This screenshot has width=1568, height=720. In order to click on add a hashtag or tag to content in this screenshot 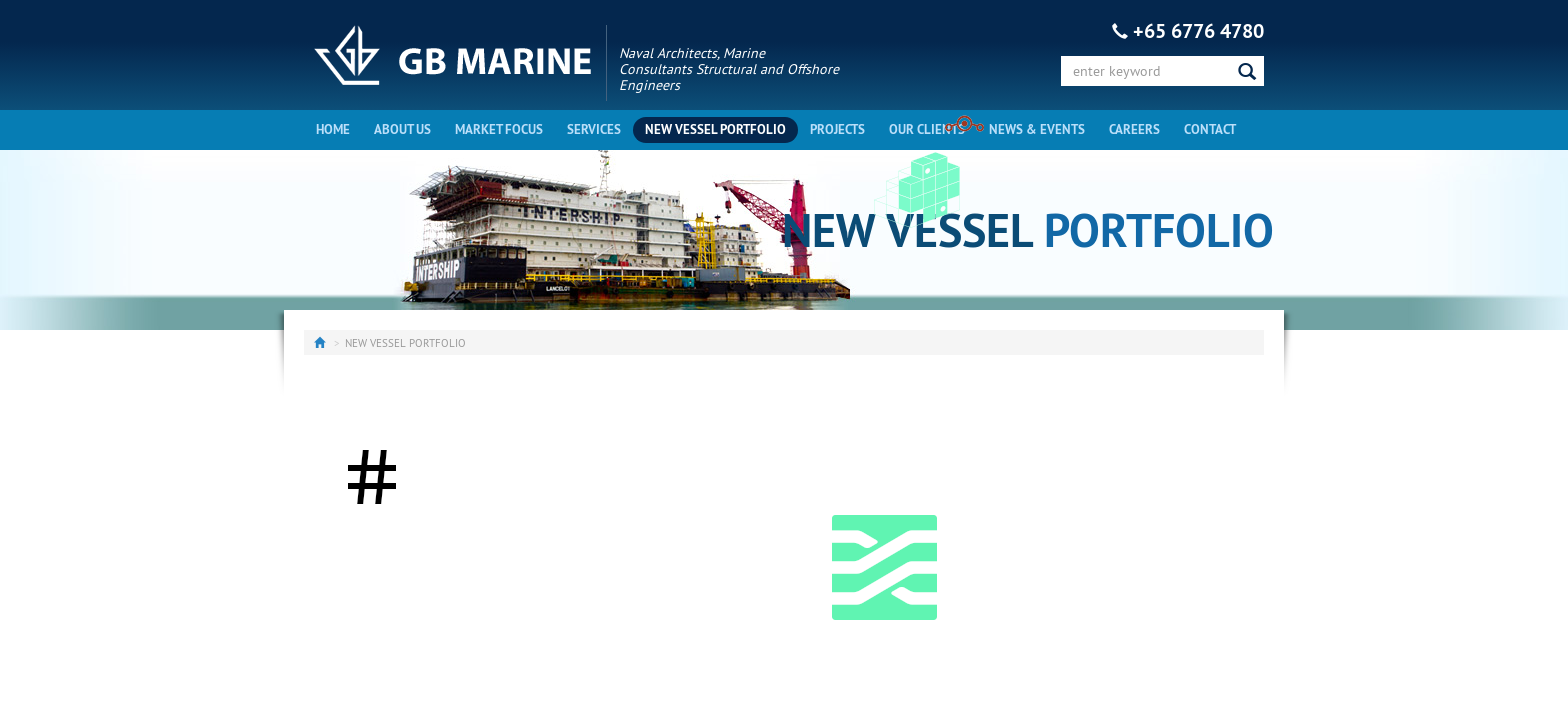, I will do `click(372, 477)`.